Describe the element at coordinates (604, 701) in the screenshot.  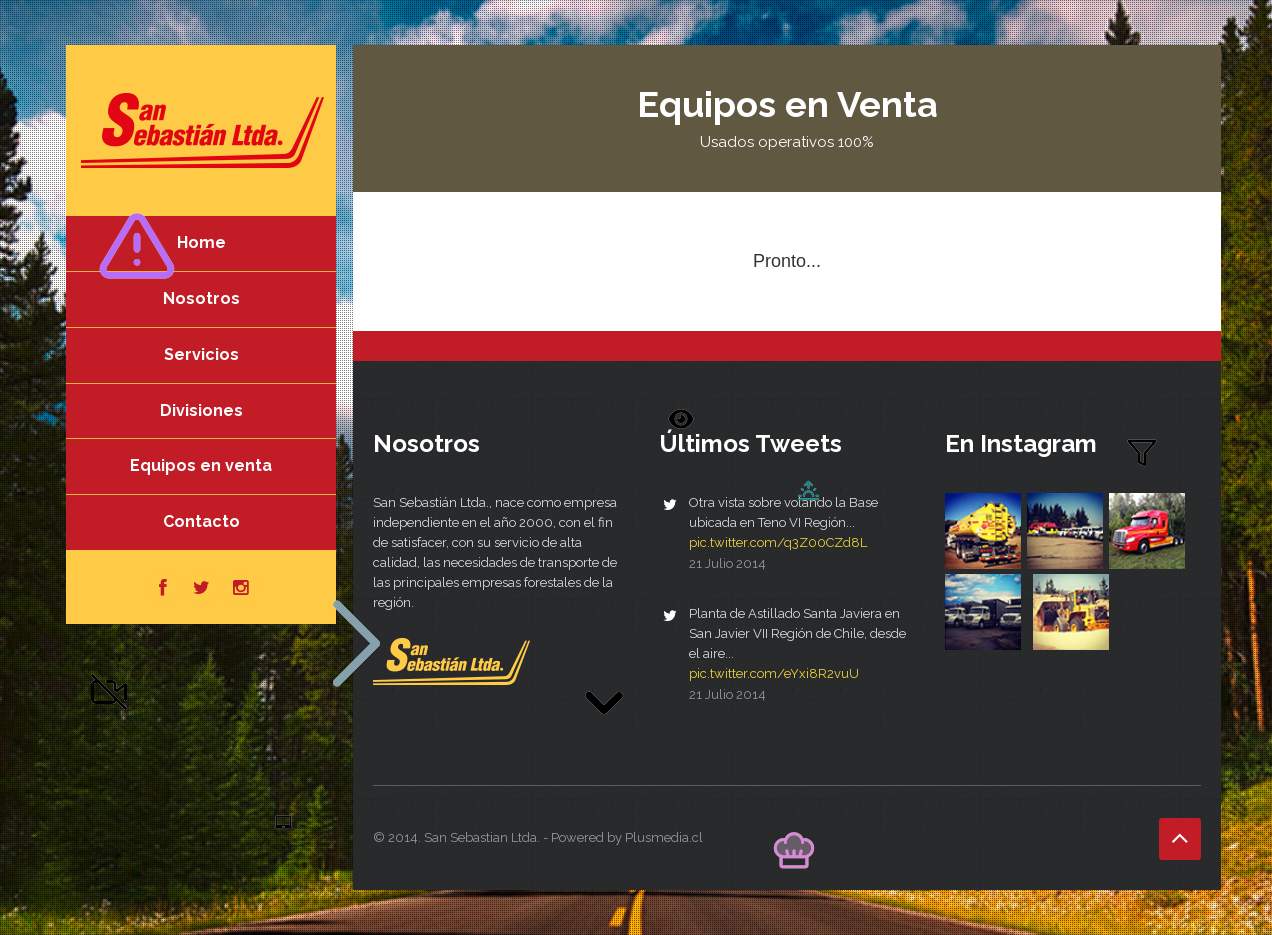
I see `expand a dropdown menu or section` at that location.